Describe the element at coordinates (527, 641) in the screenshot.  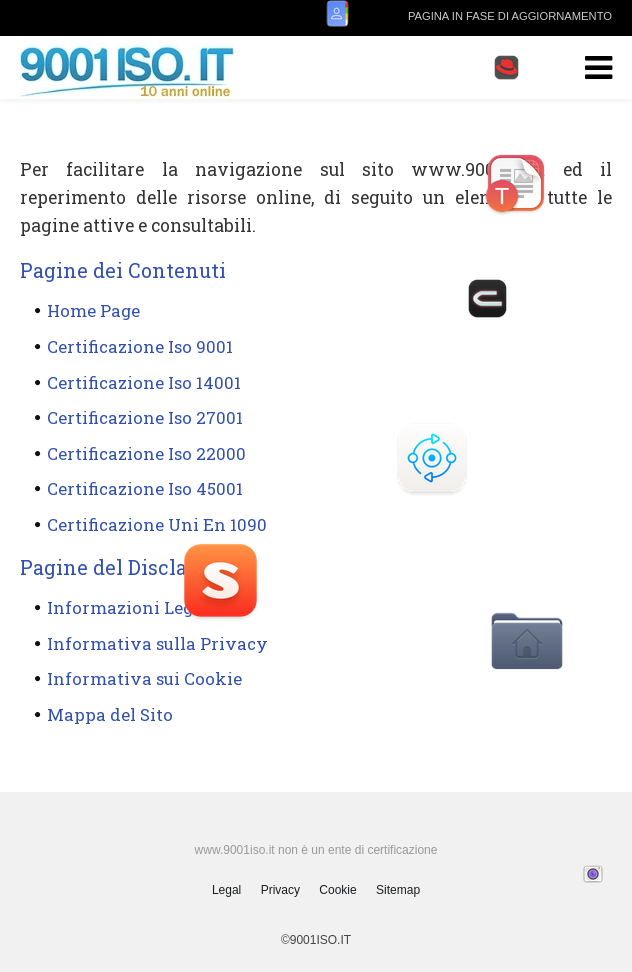
I see `open your home folder` at that location.